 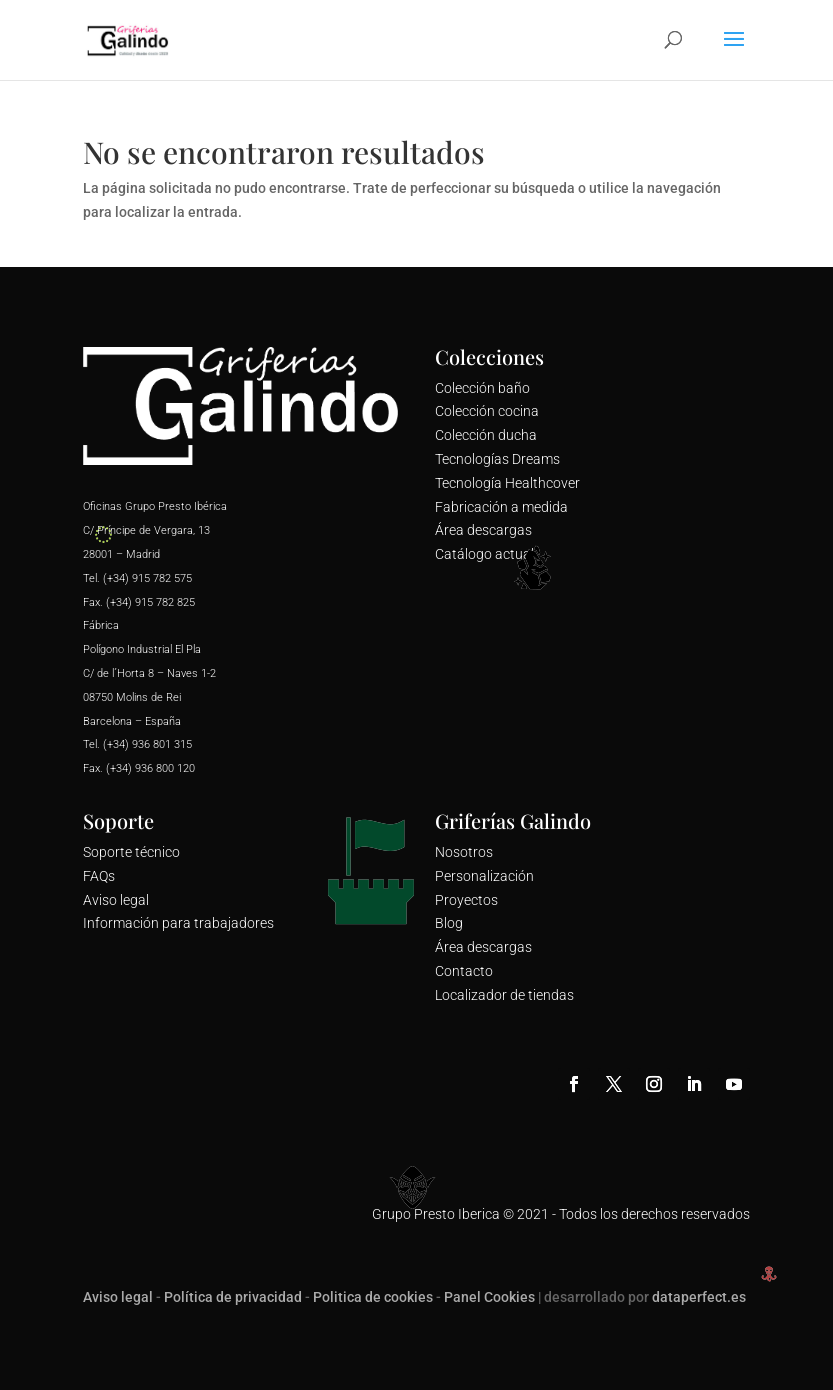 I want to click on select cthulhu or eldritch horror faction, so click(x=769, y=1274).